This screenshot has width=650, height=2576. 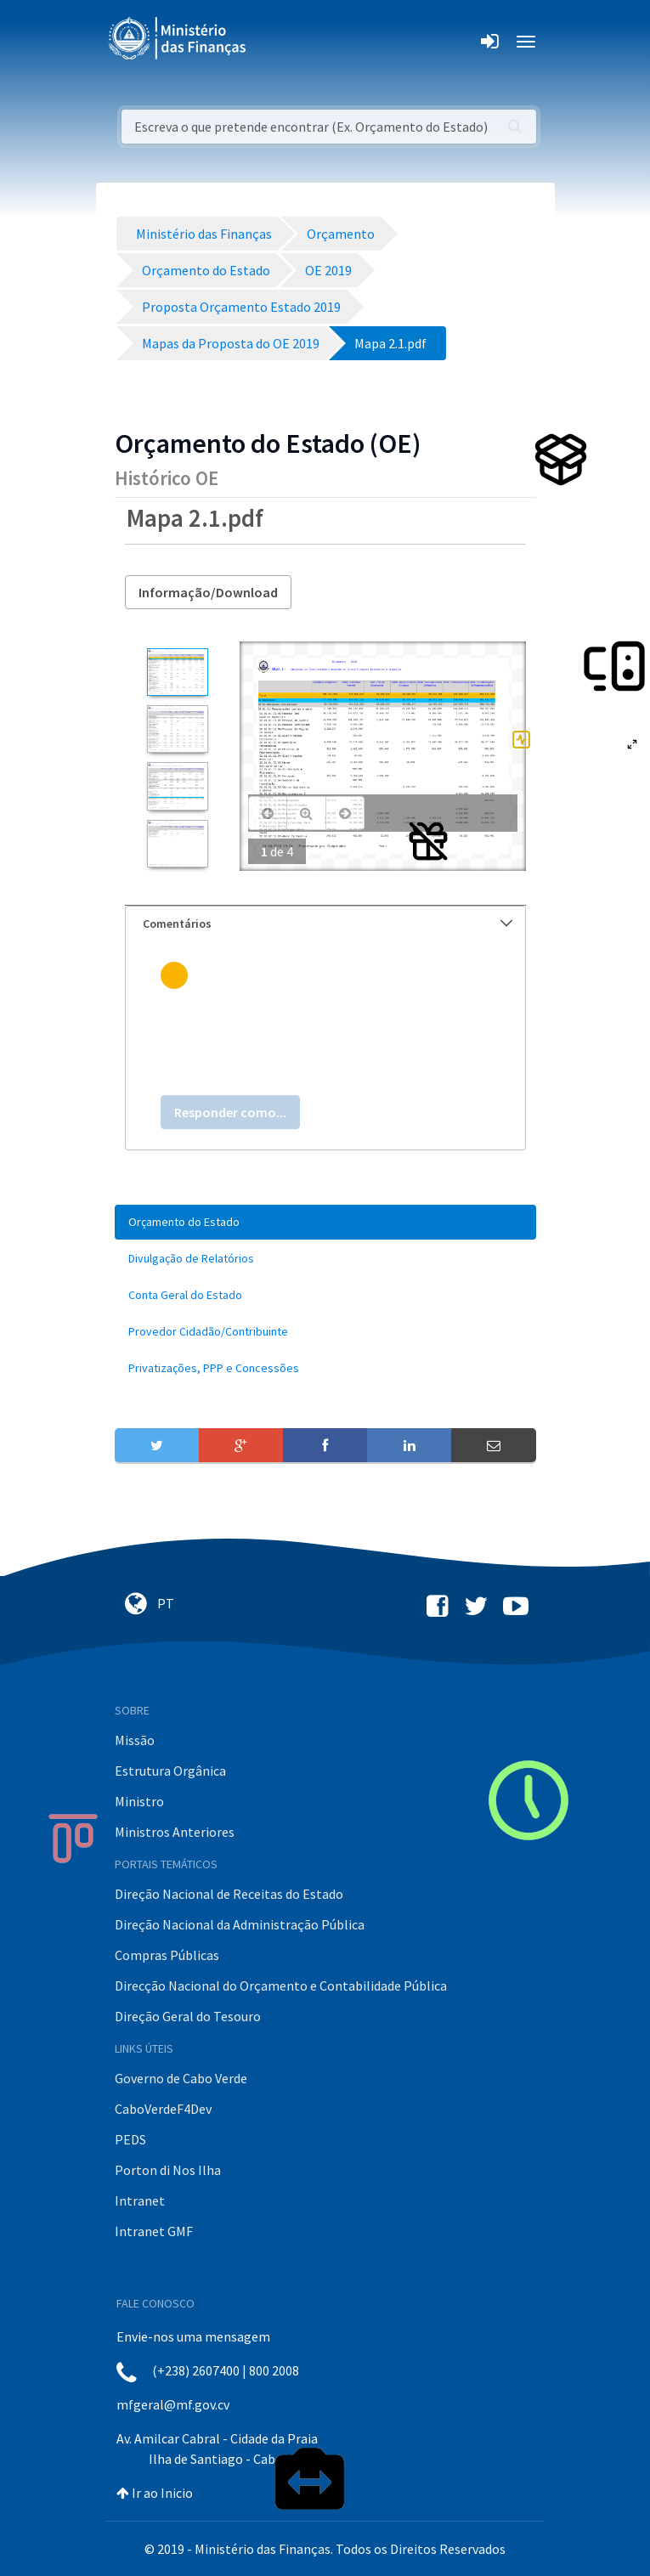 What do you see at coordinates (521, 739) in the screenshot?
I see `view activity or system status` at bounding box center [521, 739].